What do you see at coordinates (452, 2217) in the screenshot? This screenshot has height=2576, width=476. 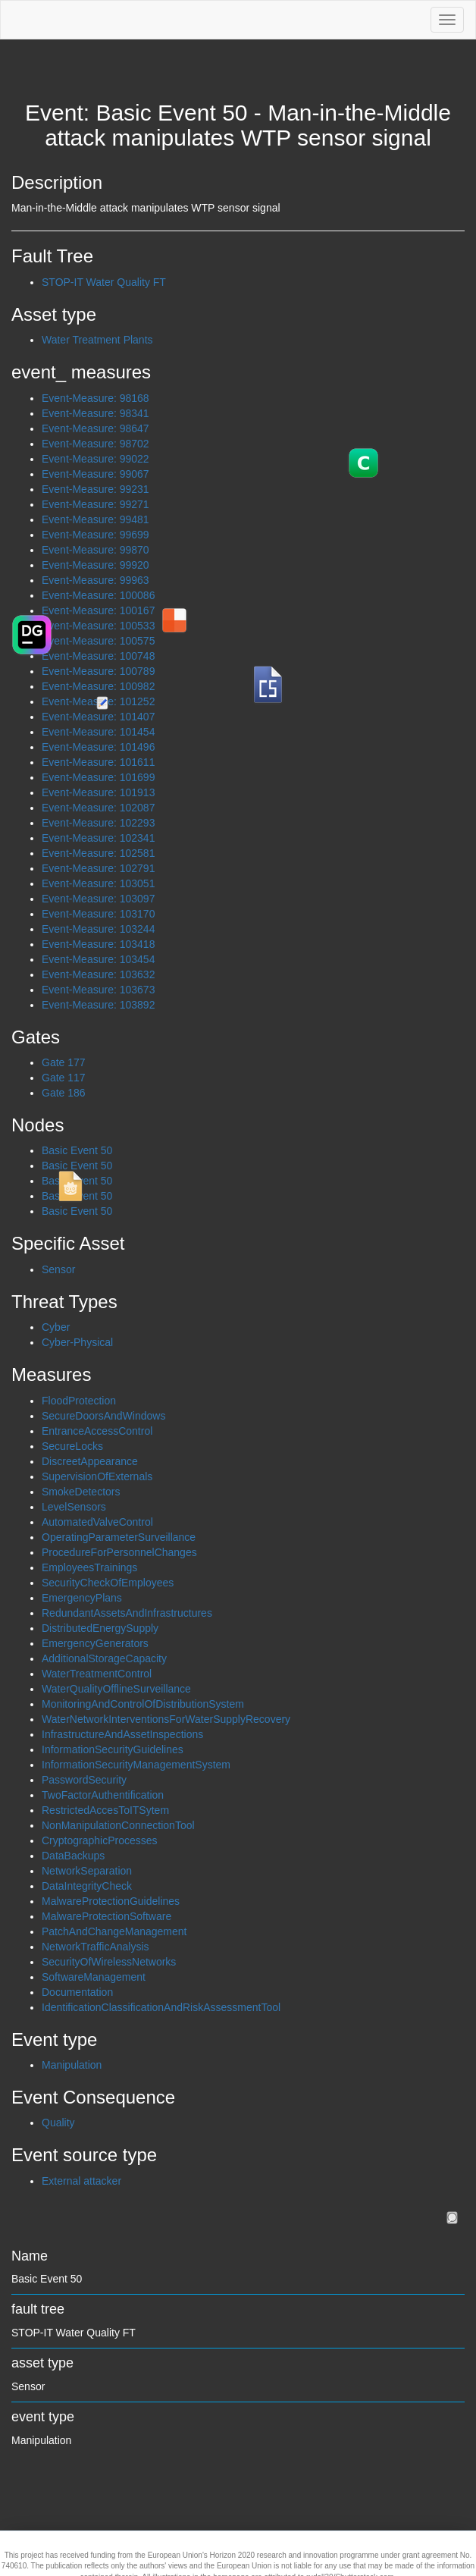 I see `open gnome disk utility application` at bounding box center [452, 2217].